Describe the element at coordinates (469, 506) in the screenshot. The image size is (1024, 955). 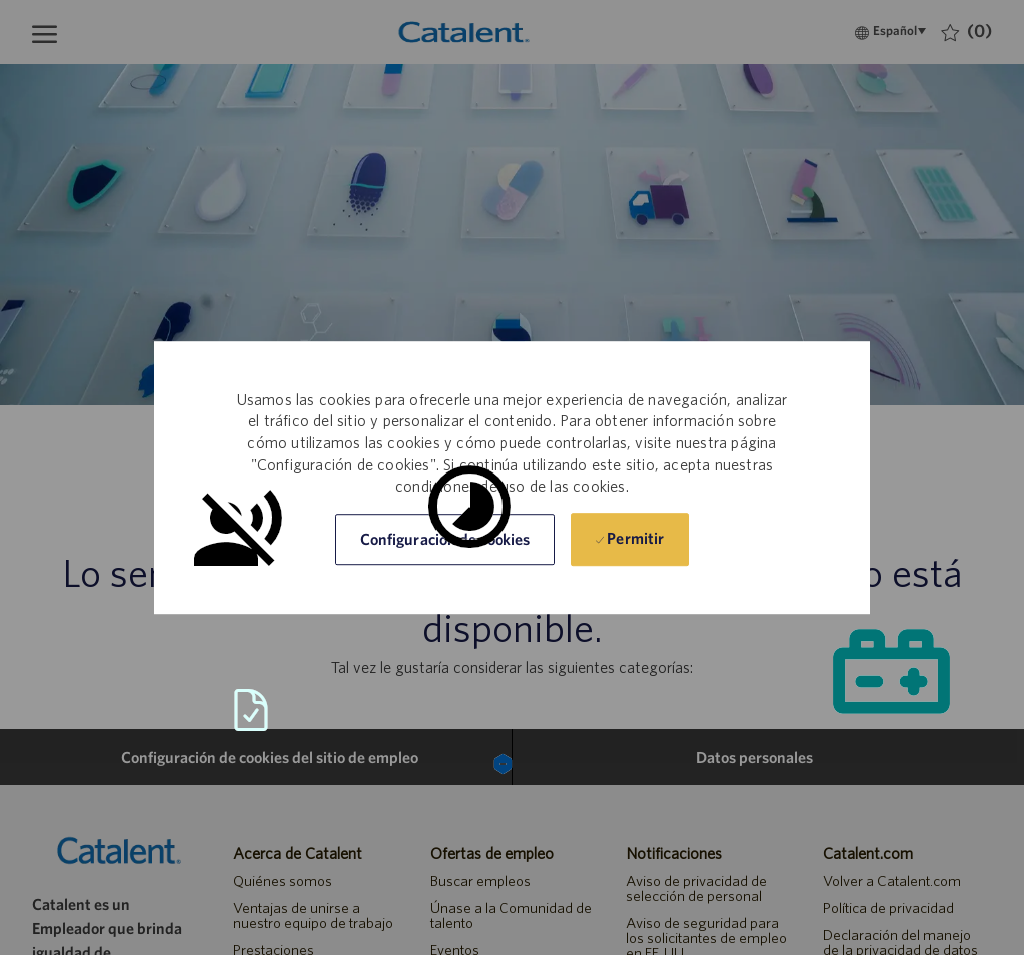
I see `enable timelapse recording mode` at that location.